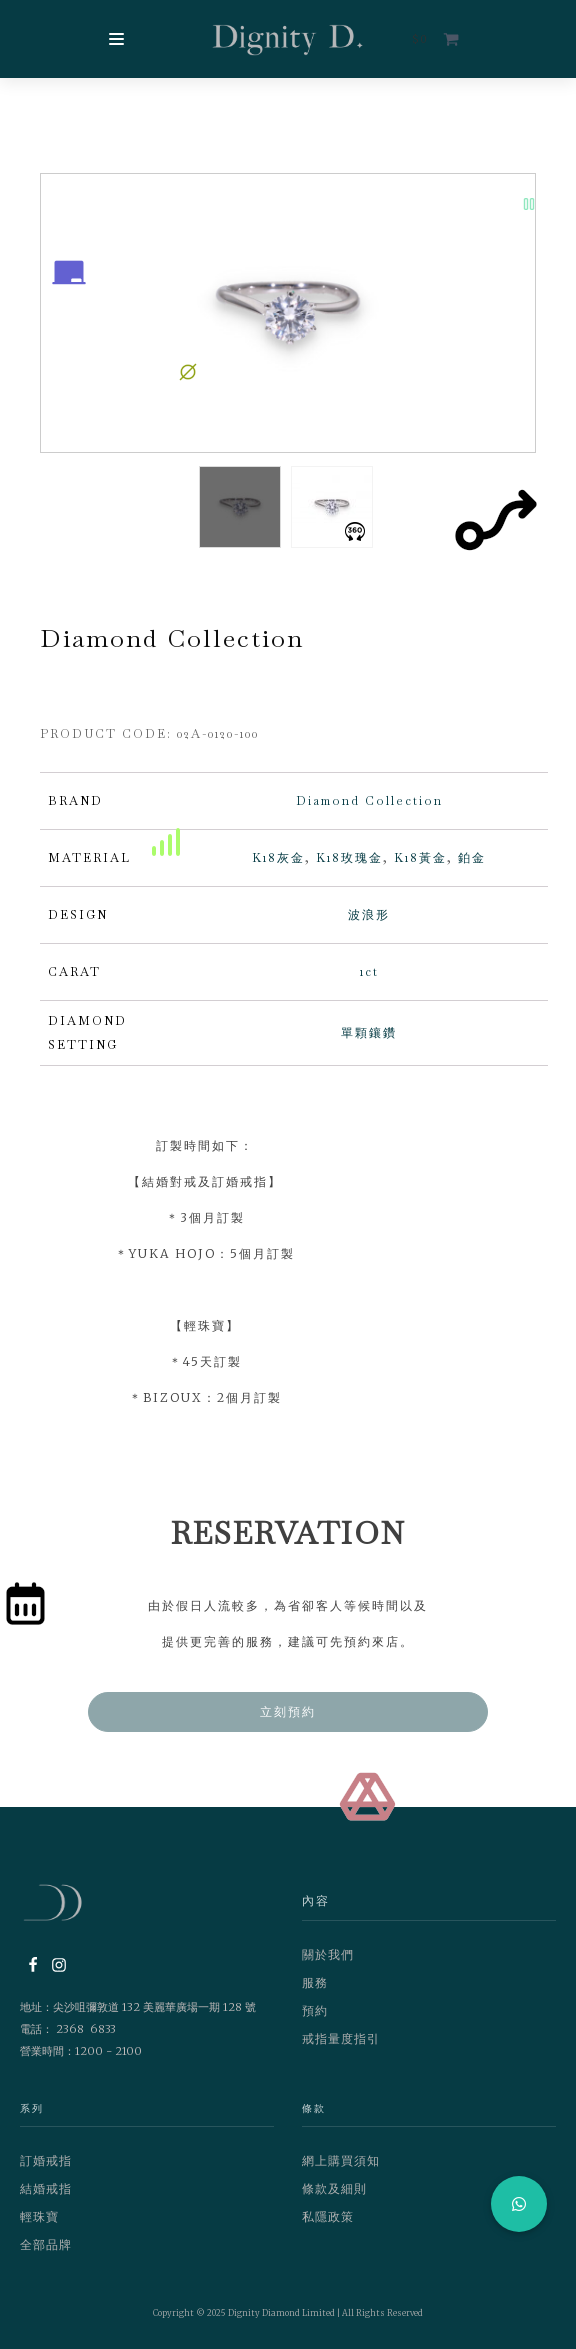 This screenshot has height=2349, width=576. Describe the element at coordinates (529, 204) in the screenshot. I see `pause media playback` at that location.